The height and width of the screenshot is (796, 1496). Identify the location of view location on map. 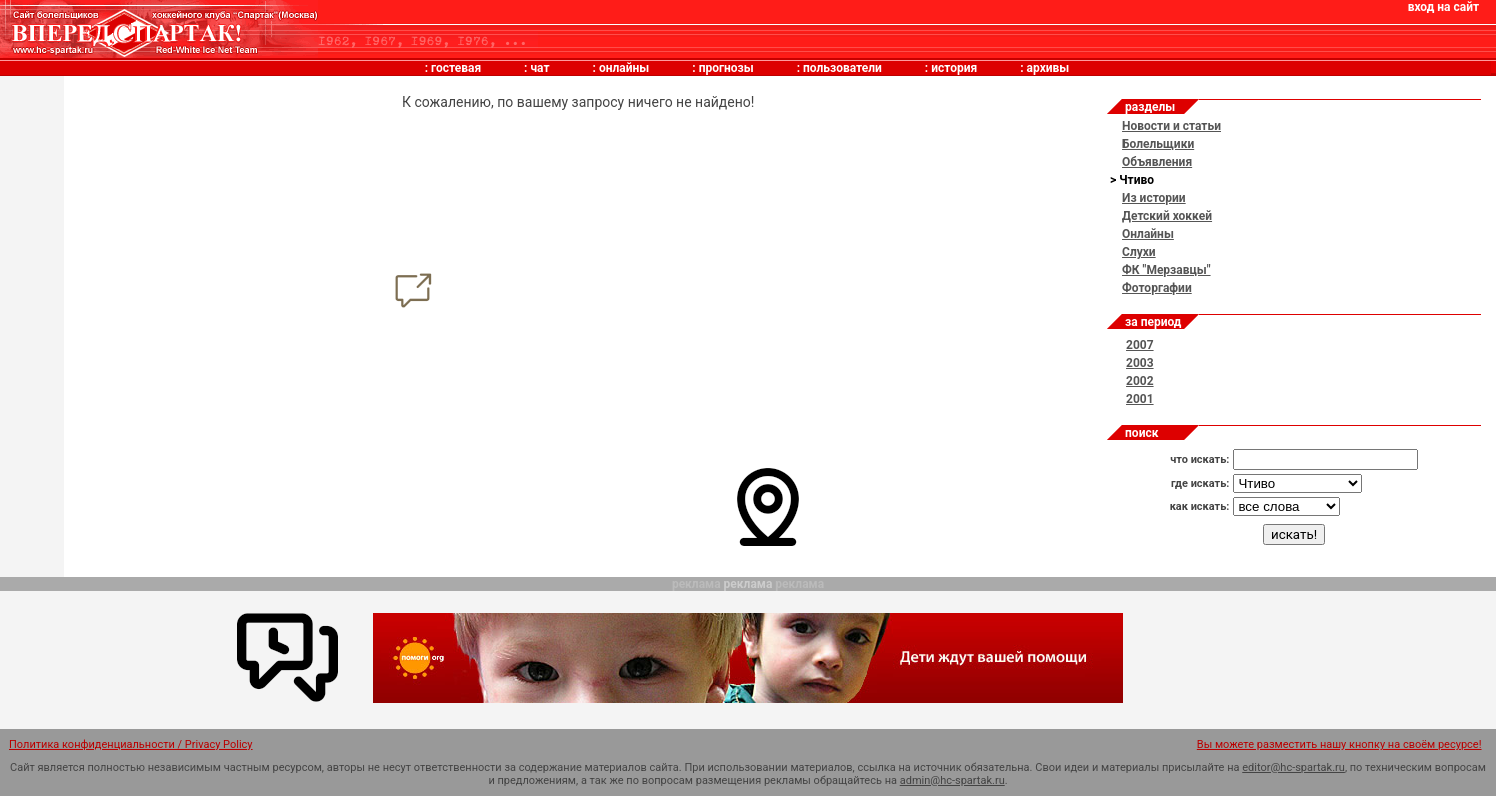
(768, 507).